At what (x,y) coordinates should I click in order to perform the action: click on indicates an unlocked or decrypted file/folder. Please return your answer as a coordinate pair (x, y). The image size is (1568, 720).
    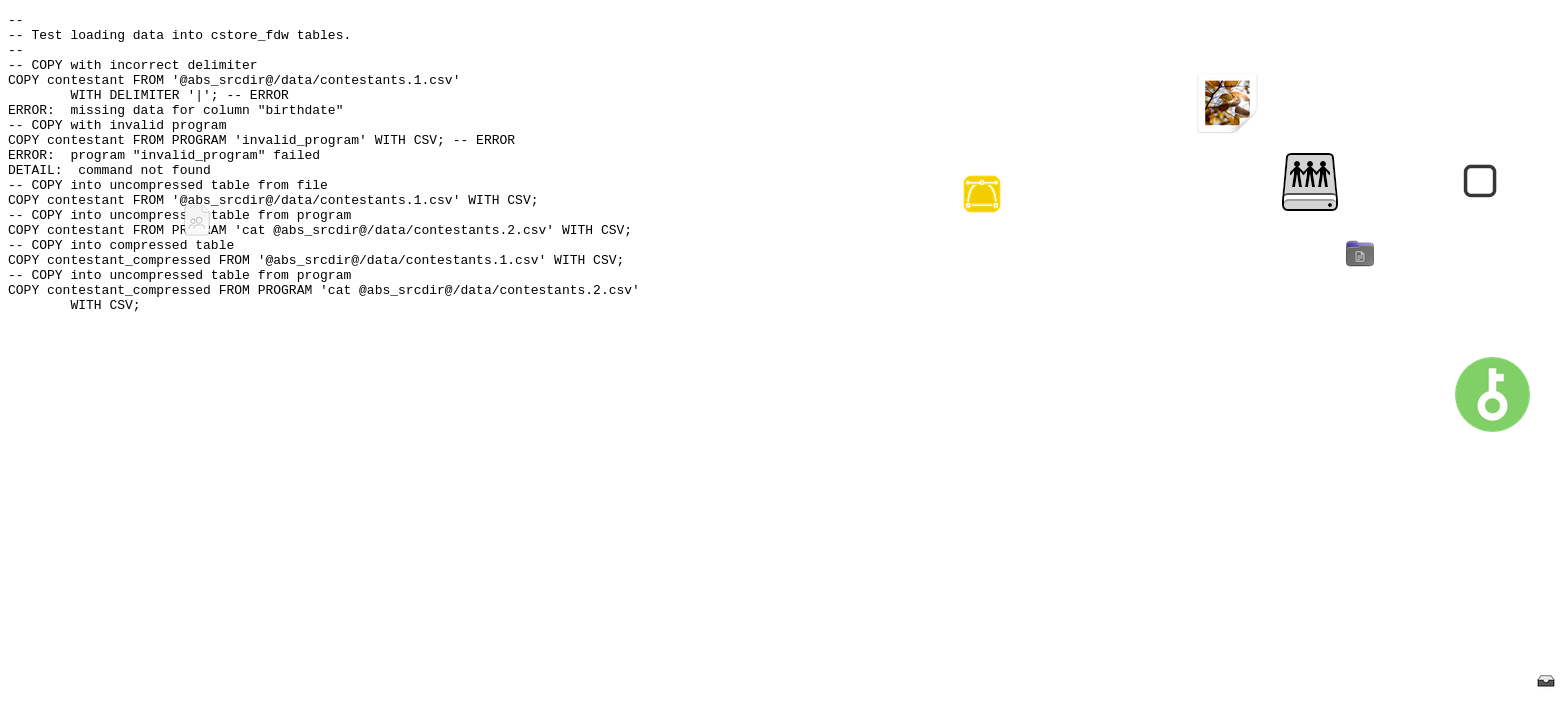
    Looking at the image, I should click on (1492, 394).